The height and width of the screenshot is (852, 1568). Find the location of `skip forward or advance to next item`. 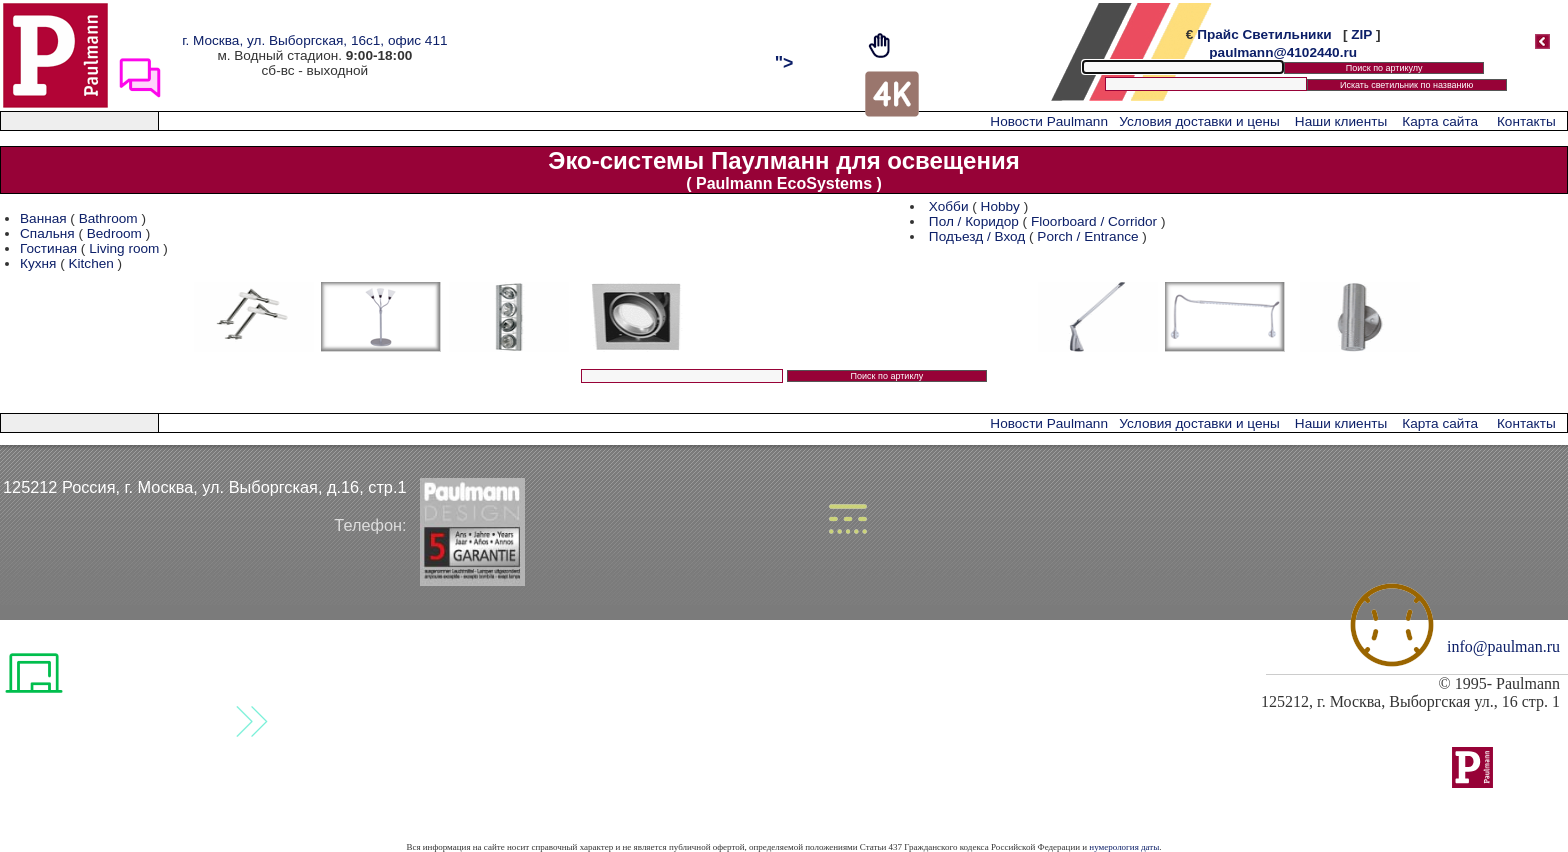

skip forward or advance to next item is located at coordinates (250, 721).